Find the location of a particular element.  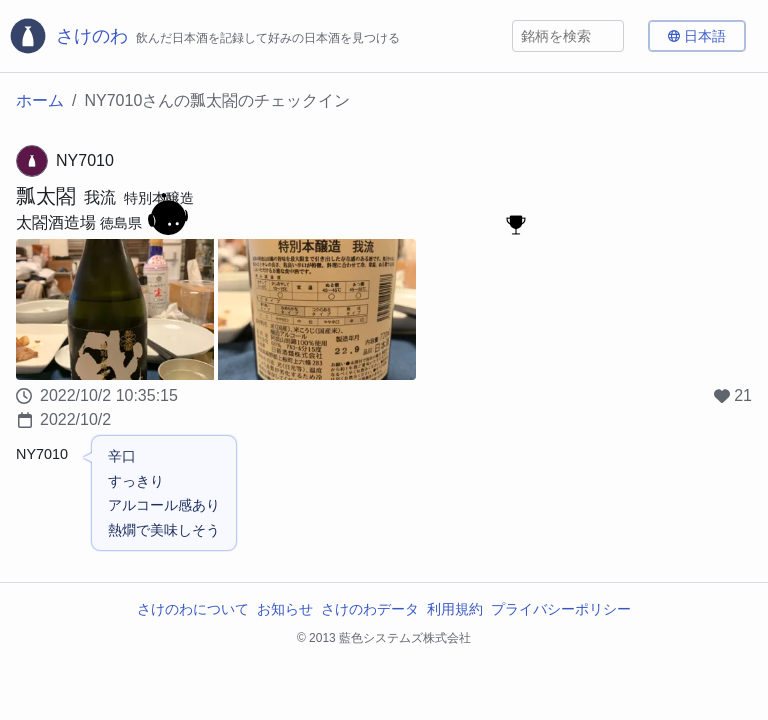

ionitron mascot logo for ionic framework is located at coordinates (168, 214).